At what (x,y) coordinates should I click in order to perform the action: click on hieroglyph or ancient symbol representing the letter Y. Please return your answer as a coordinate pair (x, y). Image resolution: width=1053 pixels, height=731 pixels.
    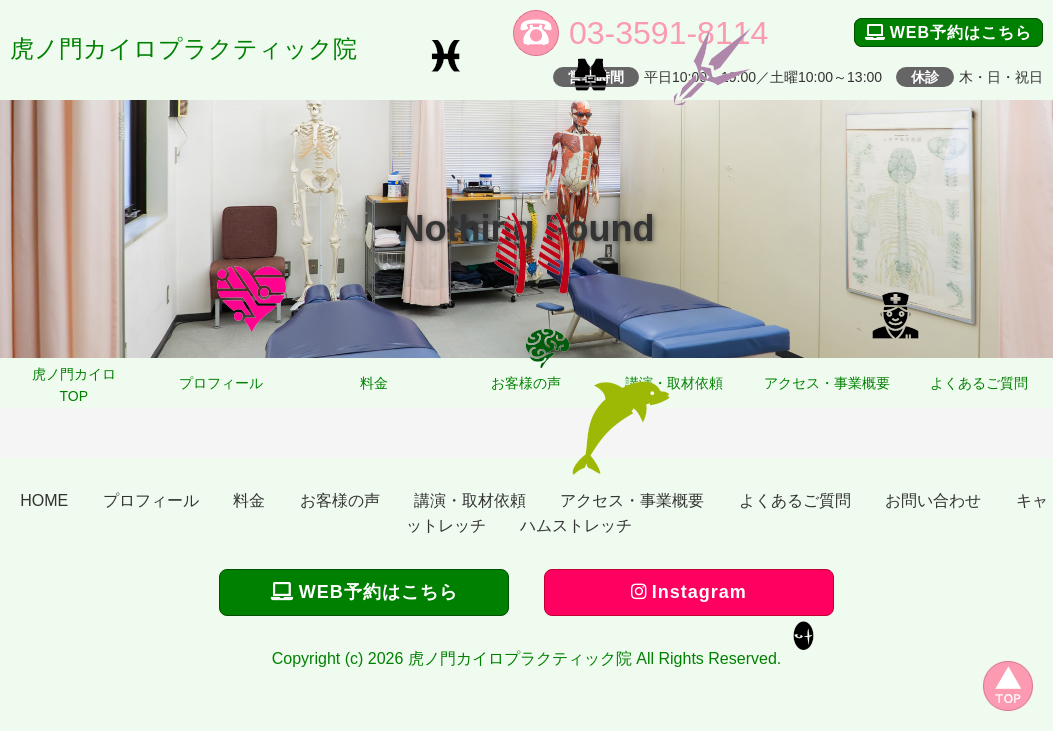
    Looking at the image, I should click on (532, 253).